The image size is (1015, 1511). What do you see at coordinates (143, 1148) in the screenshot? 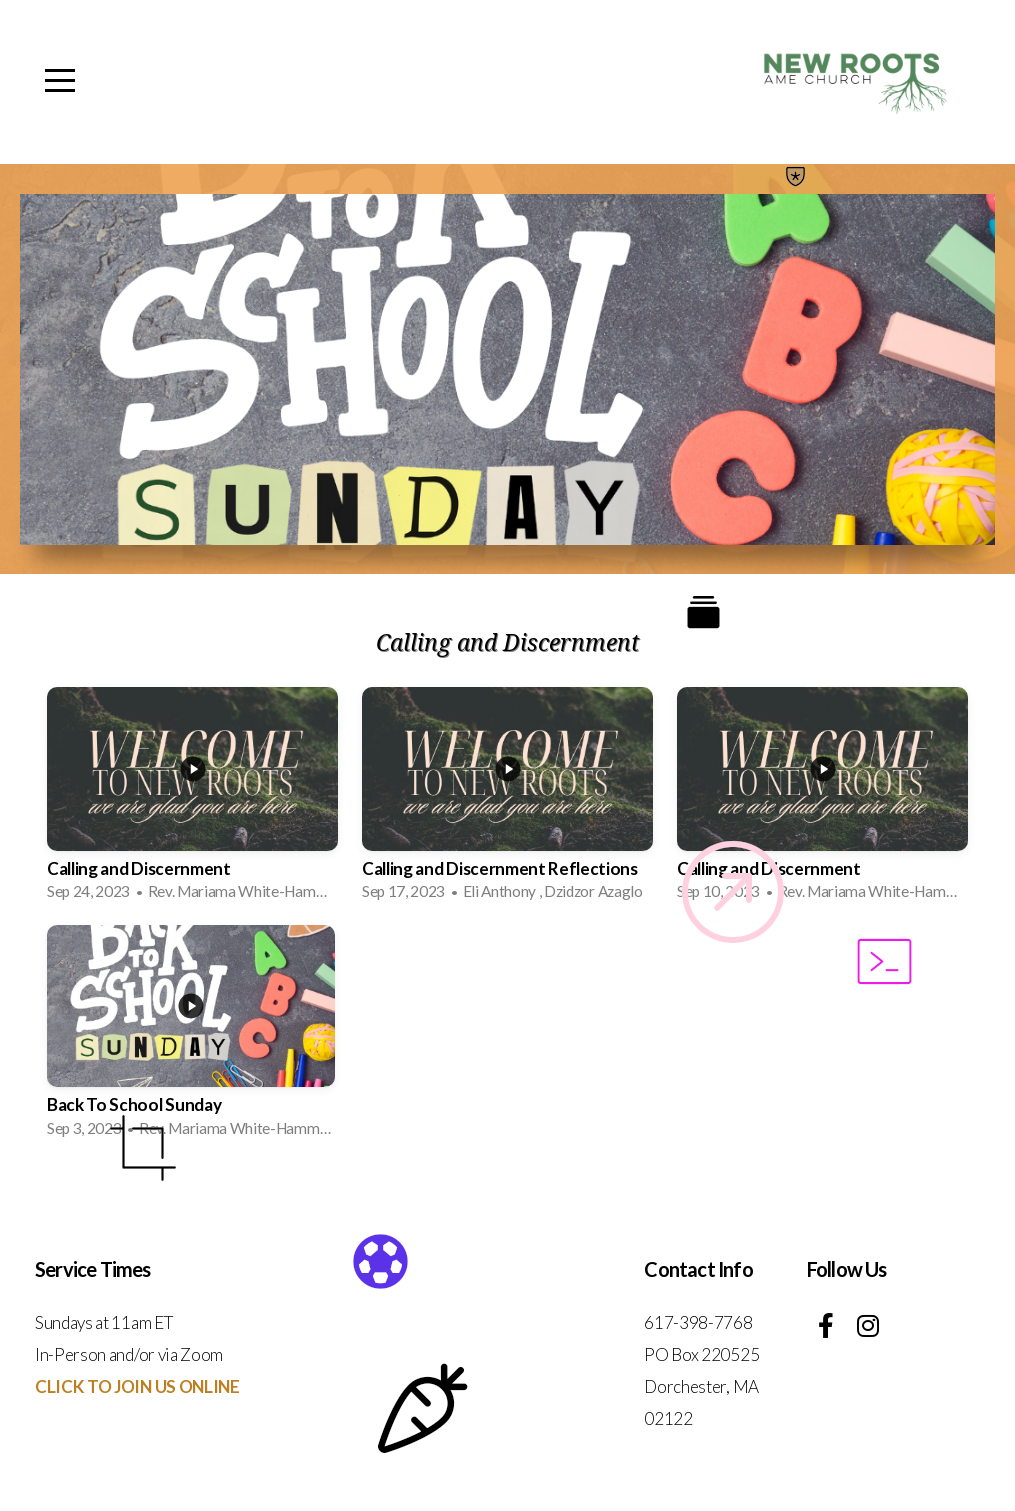
I see `crop an image` at bounding box center [143, 1148].